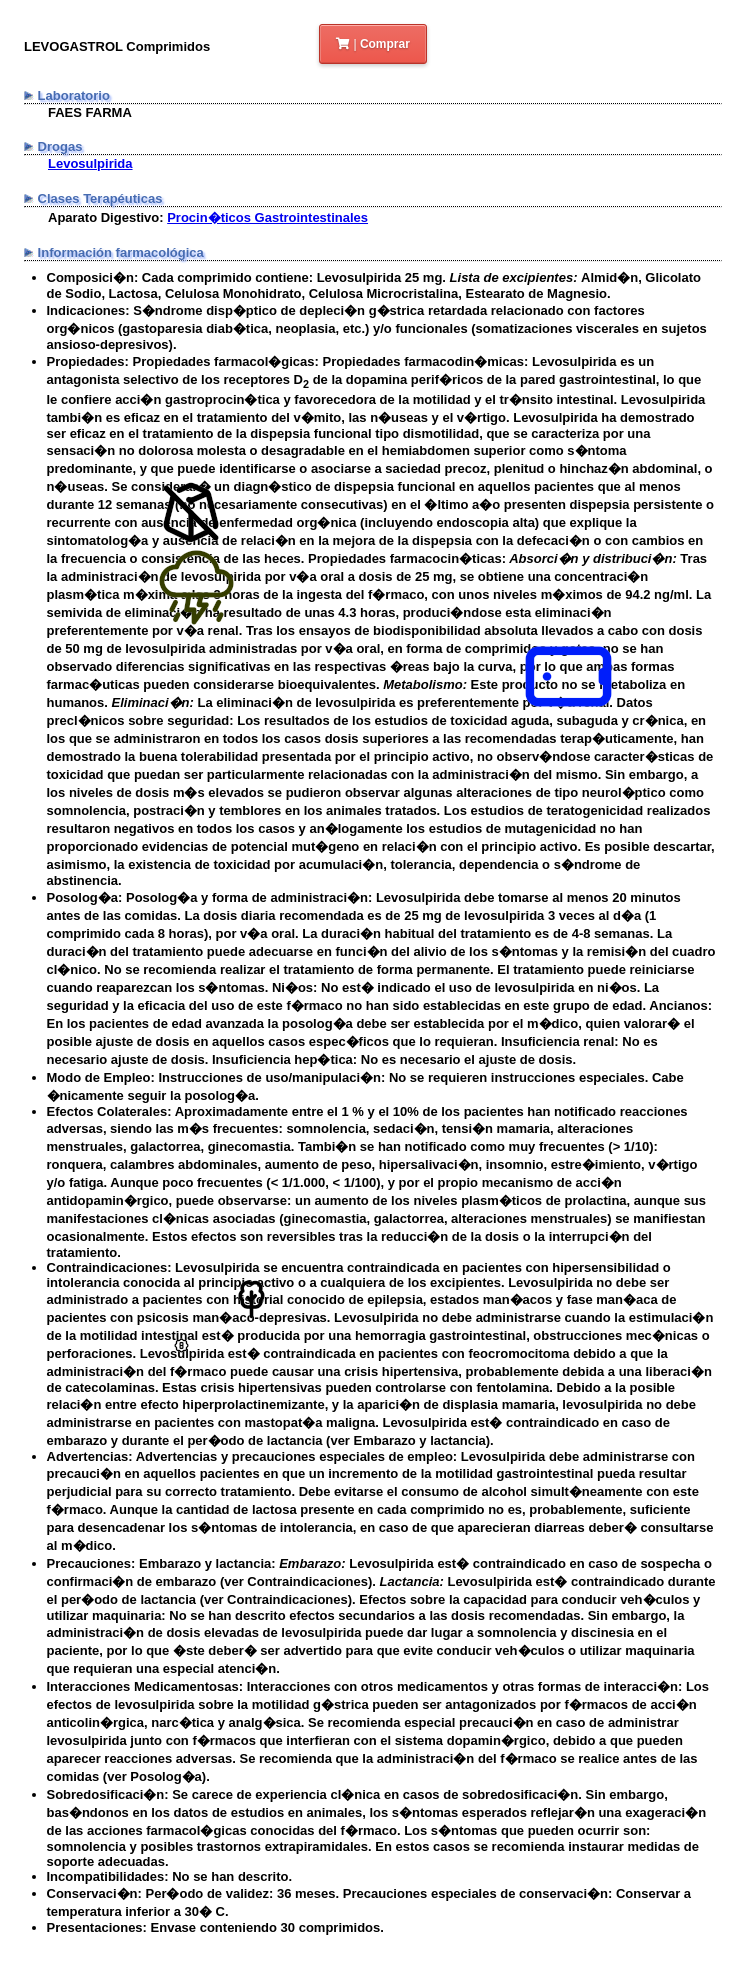 Image resolution: width=746 pixels, height=1965 pixels. What do you see at coordinates (191, 513) in the screenshot?
I see `disable 3D view frustum or perspective mode` at bounding box center [191, 513].